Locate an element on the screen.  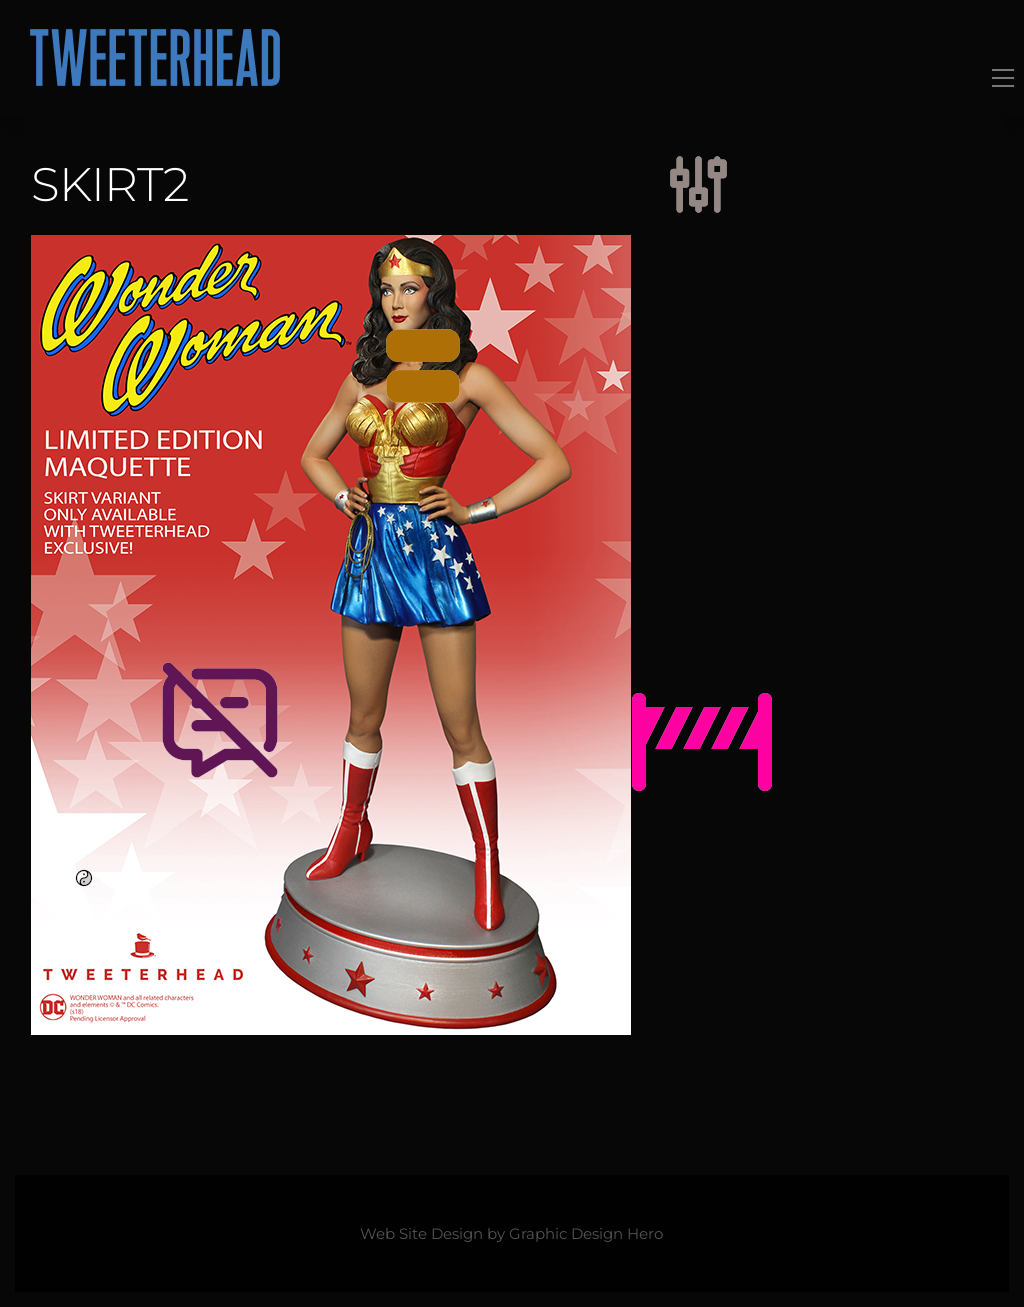
indicates a road closure or blocked route is located at coordinates (702, 742).